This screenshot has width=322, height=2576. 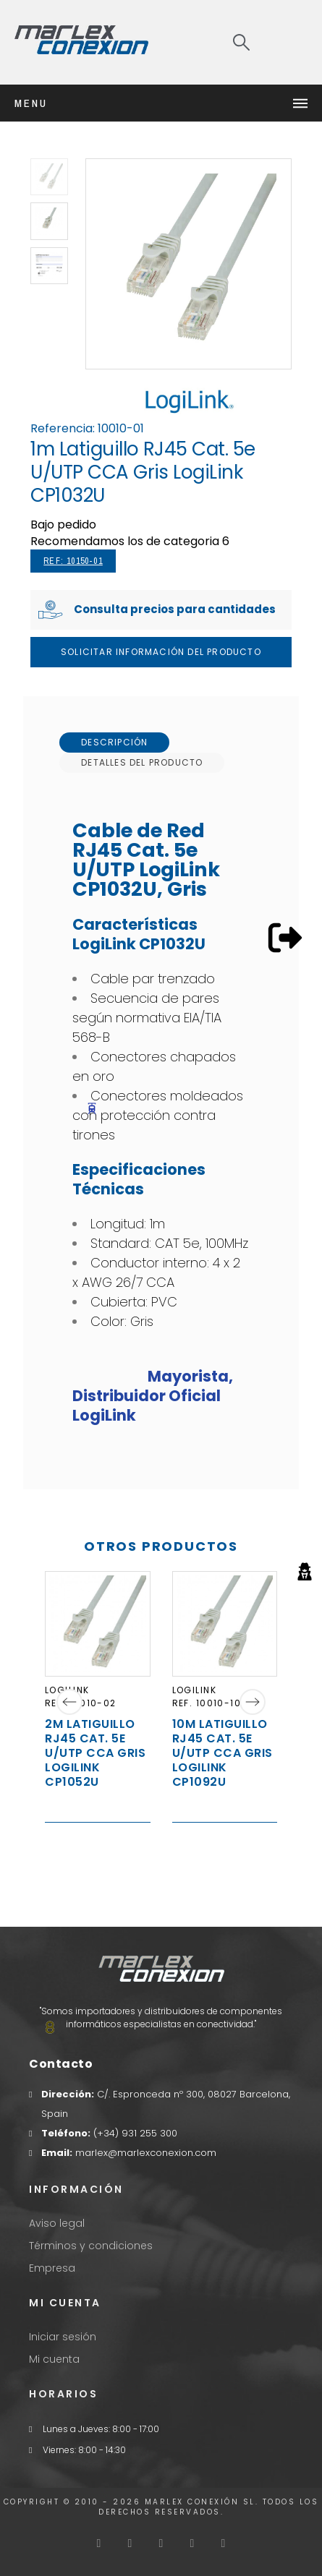 What do you see at coordinates (50, 2027) in the screenshot?
I see `displays the number 8 in a list or ranking` at bounding box center [50, 2027].